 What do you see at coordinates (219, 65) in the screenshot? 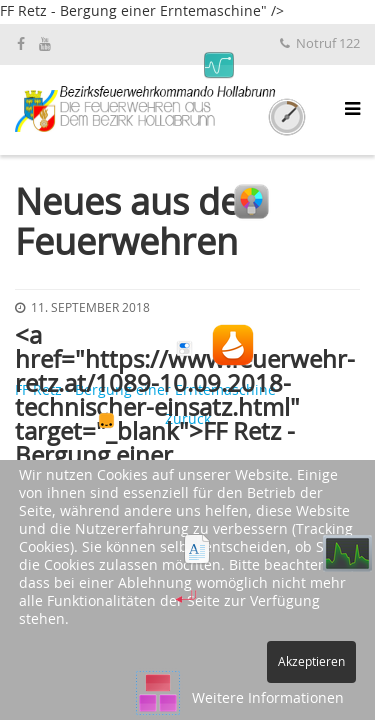
I see `open psensor temperature monitoring app` at bounding box center [219, 65].